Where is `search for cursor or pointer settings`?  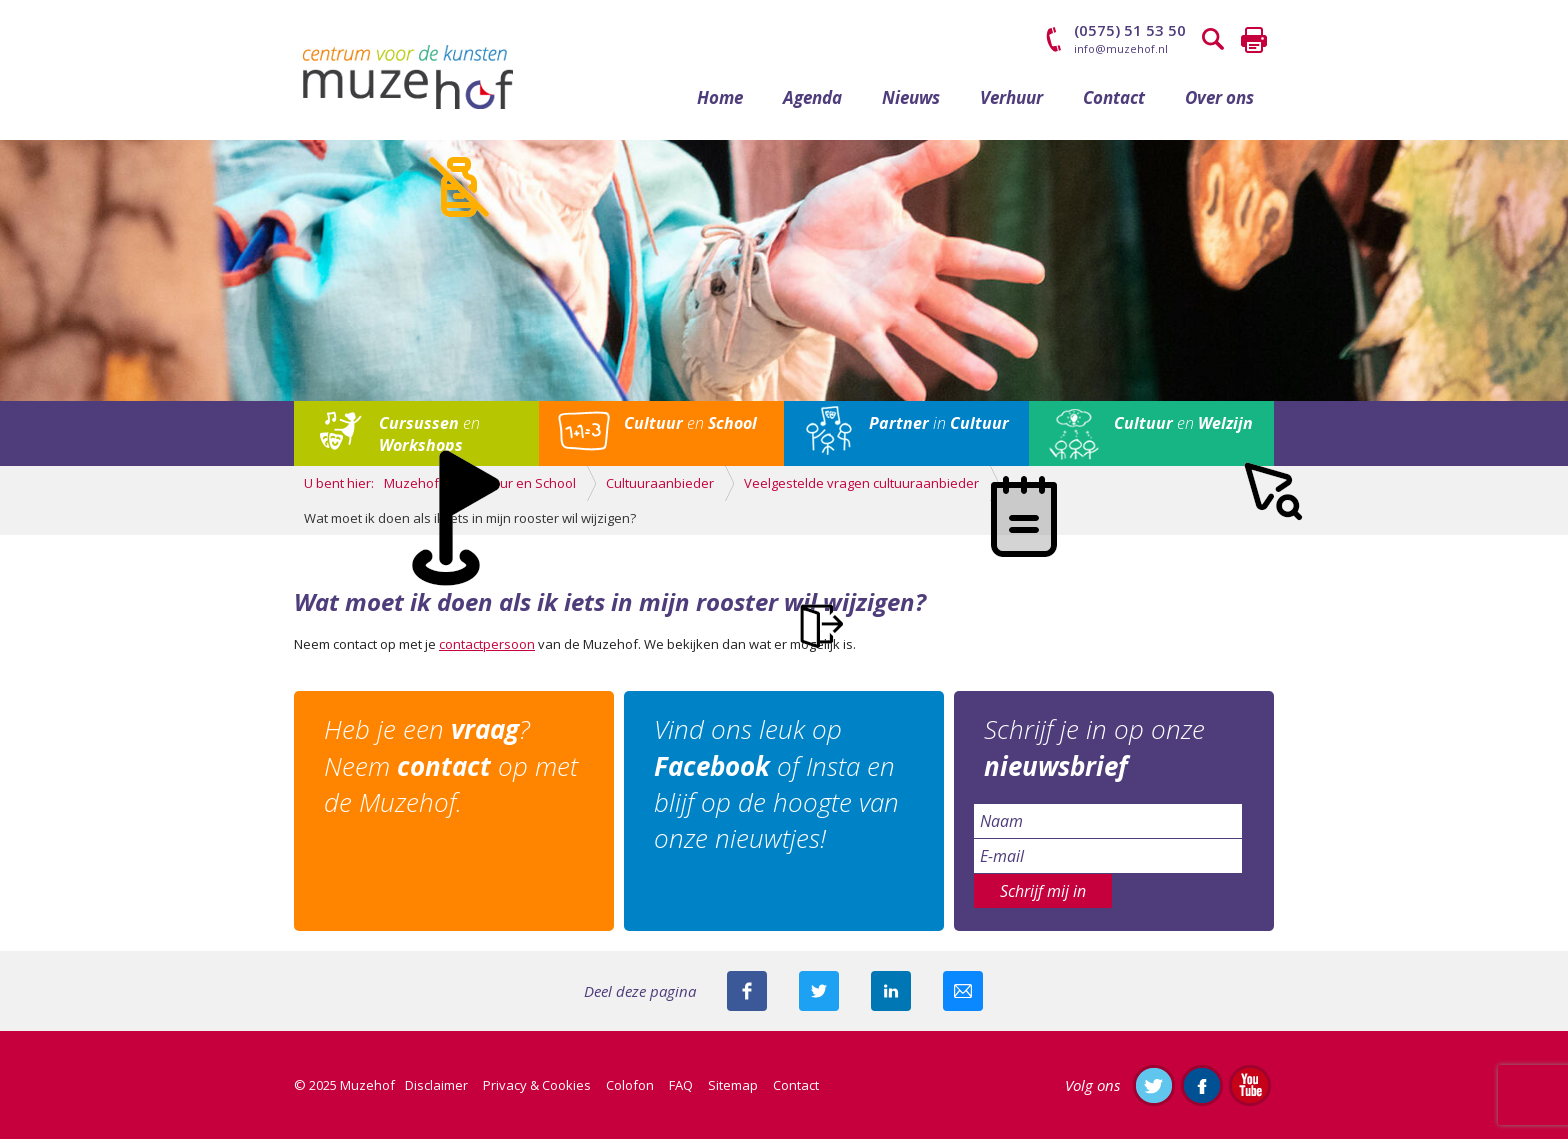 search for cursor or pointer settings is located at coordinates (1270, 488).